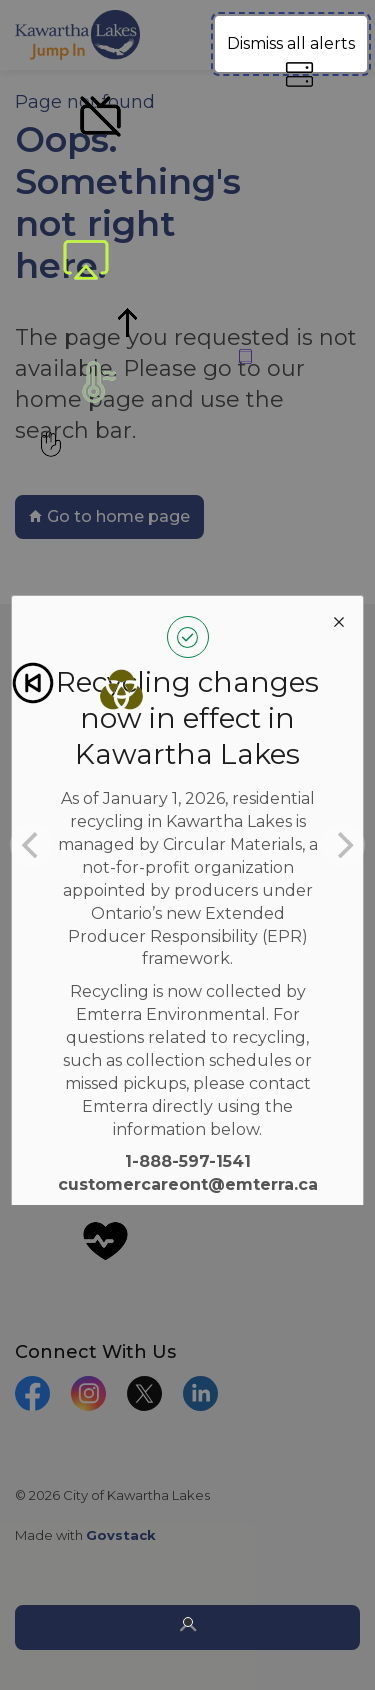  Describe the element at coordinates (100, 116) in the screenshot. I see `tv or display is currently off or disabled` at that location.